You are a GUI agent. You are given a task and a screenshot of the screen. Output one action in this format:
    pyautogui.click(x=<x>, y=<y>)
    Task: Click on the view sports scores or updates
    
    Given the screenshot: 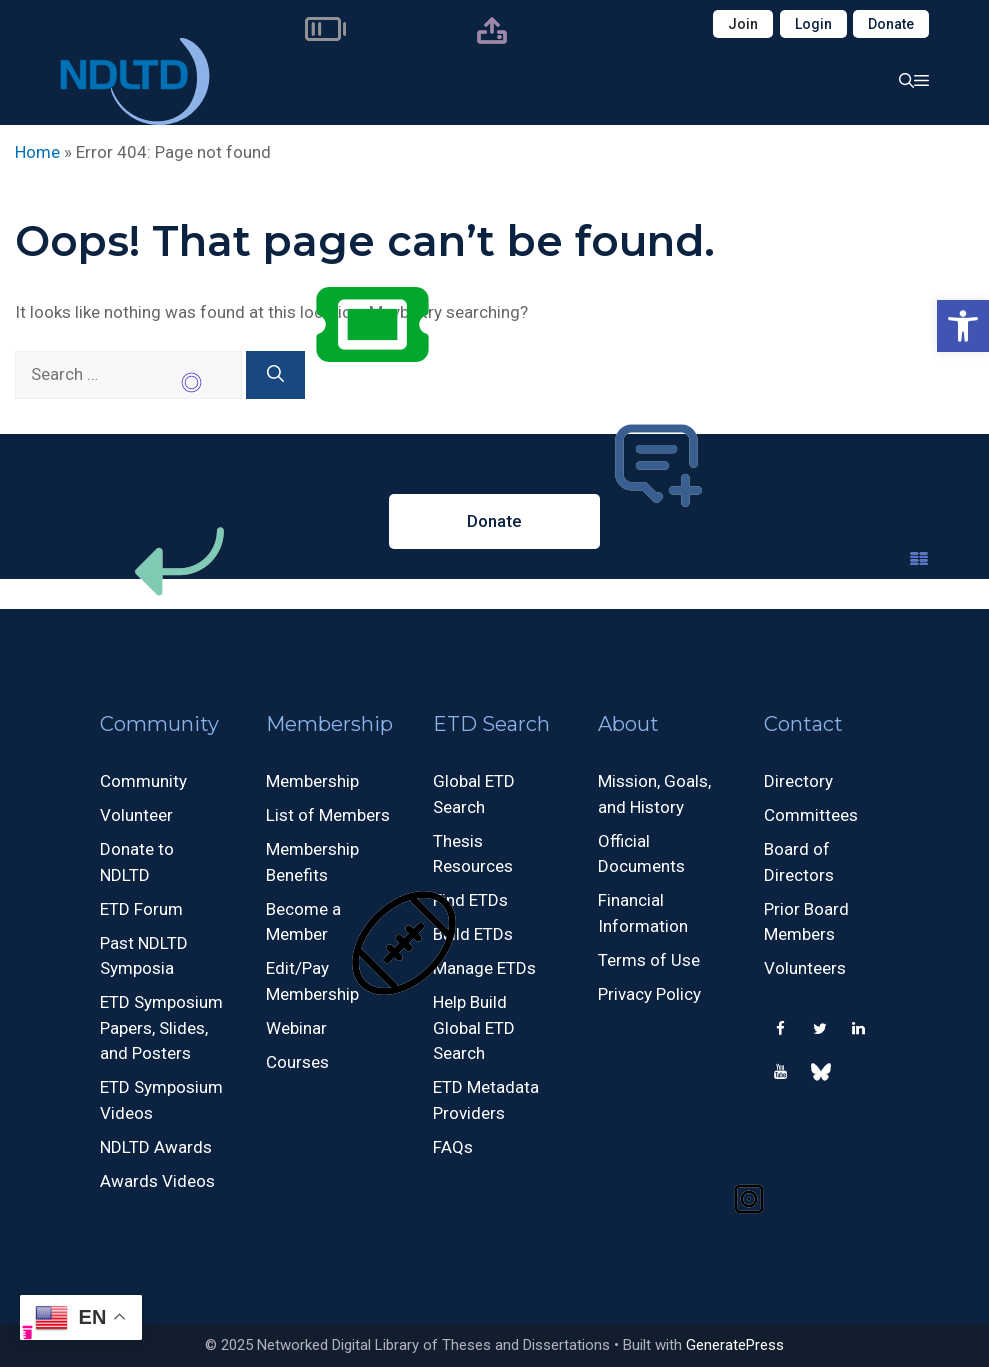 What is the action you would take?
    pyautogui.click(x=404, y=943)
    